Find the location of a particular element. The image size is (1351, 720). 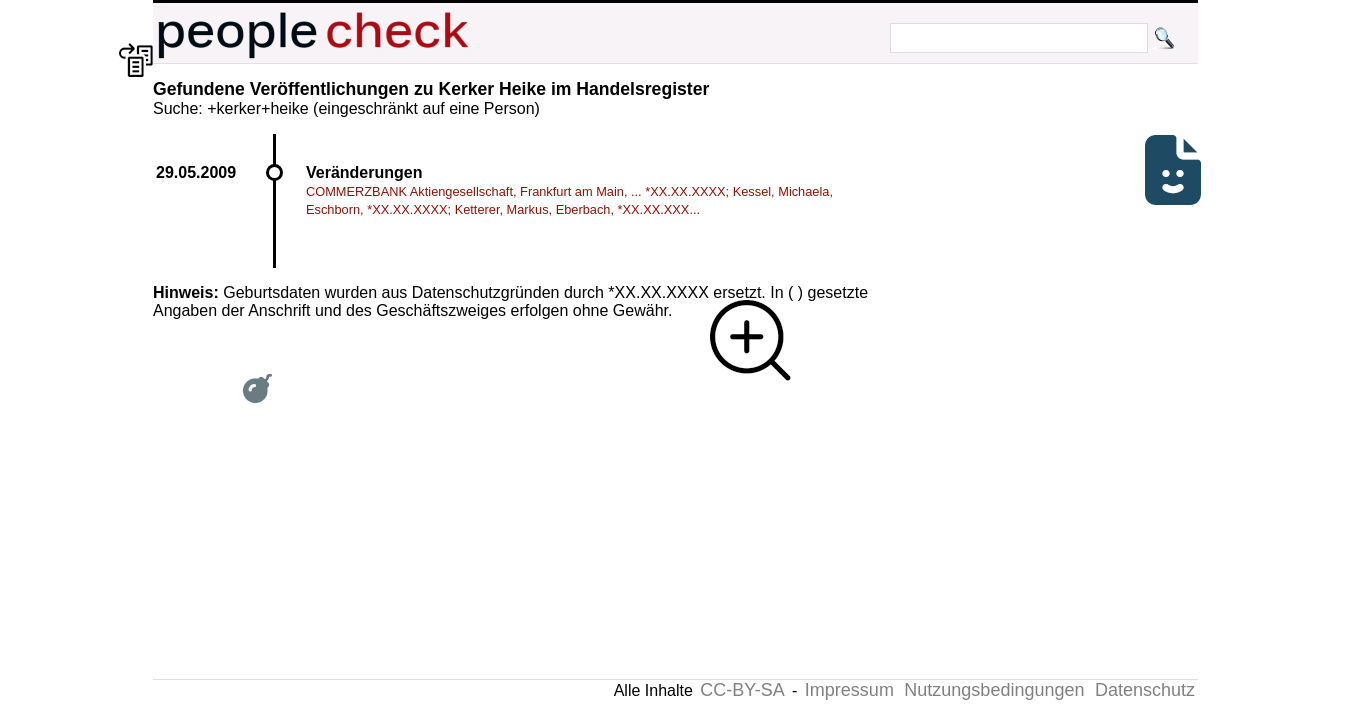

view a friendly or positive document is located at coordinates (1173, 170).